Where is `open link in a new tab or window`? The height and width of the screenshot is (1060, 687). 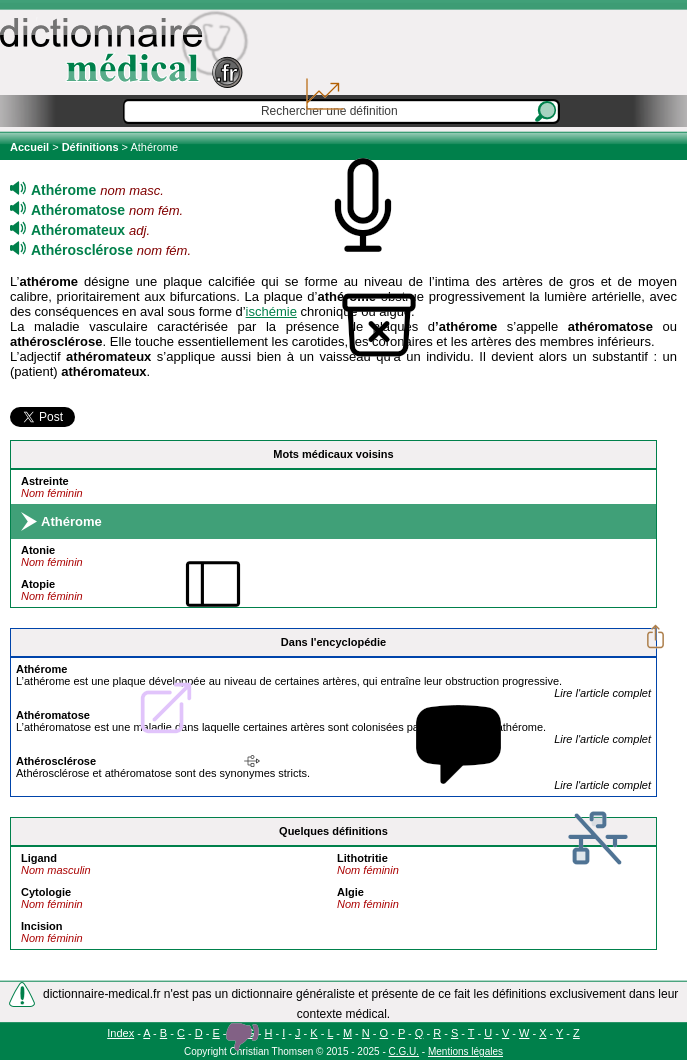 open link in a new tab or window is located at coordinates (166, 708).